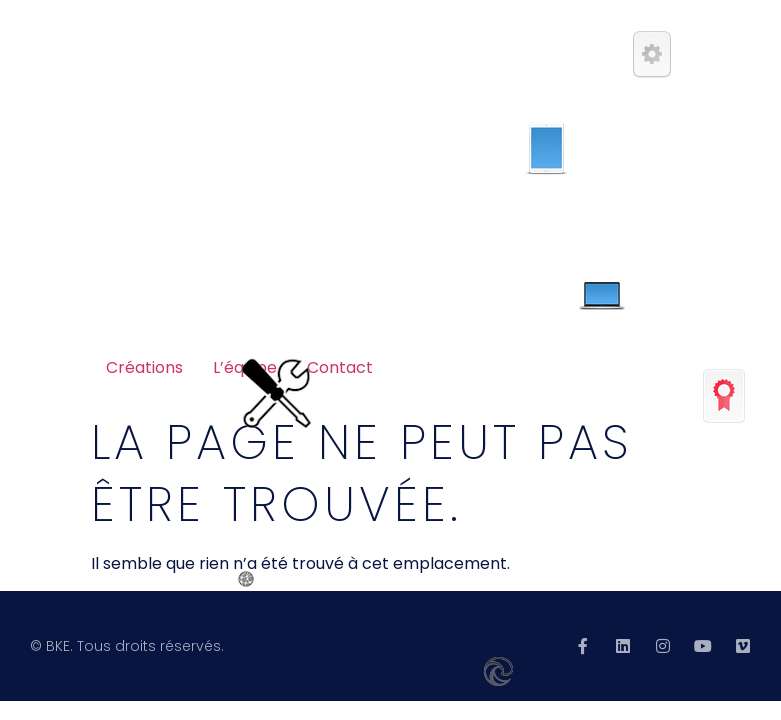 The width and height of the screenshot is (781, 720). I want to click on a desktop application shortcut file, so click(652, 54).